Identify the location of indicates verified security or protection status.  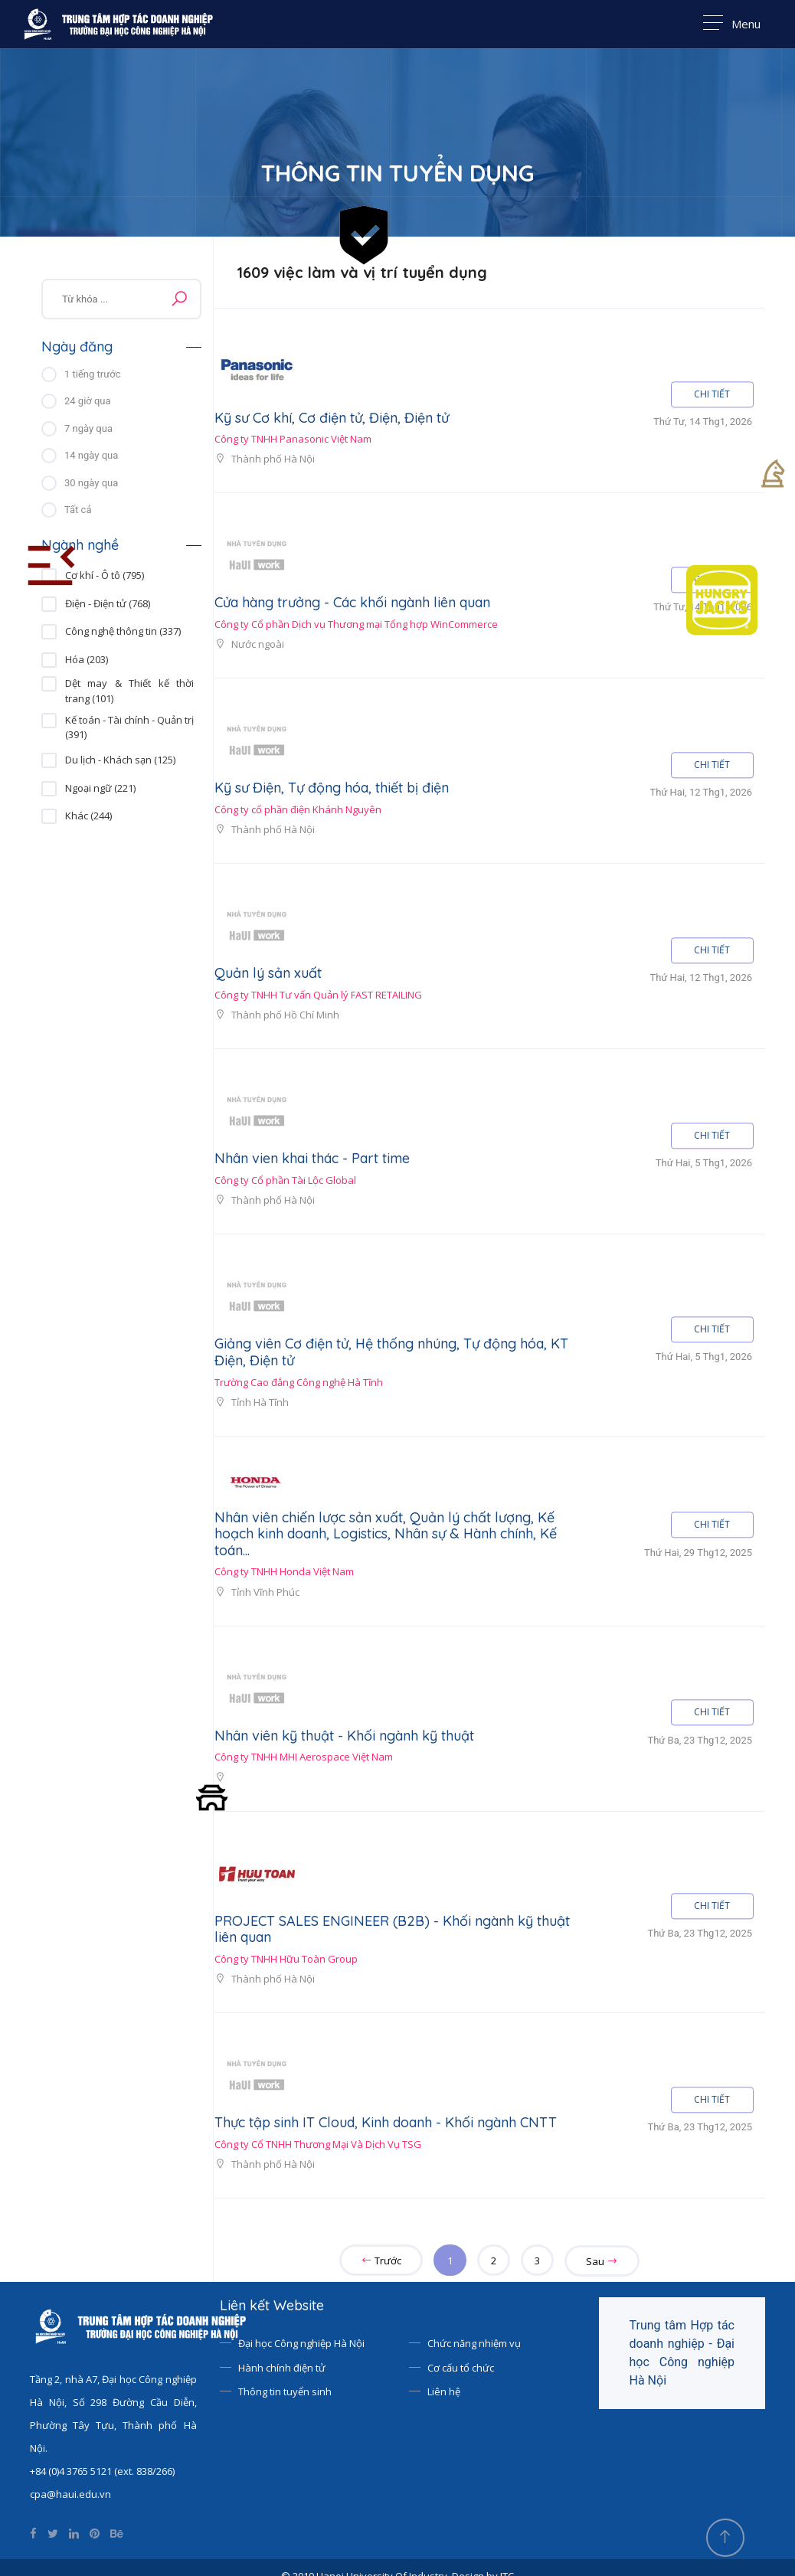
(364, 235).